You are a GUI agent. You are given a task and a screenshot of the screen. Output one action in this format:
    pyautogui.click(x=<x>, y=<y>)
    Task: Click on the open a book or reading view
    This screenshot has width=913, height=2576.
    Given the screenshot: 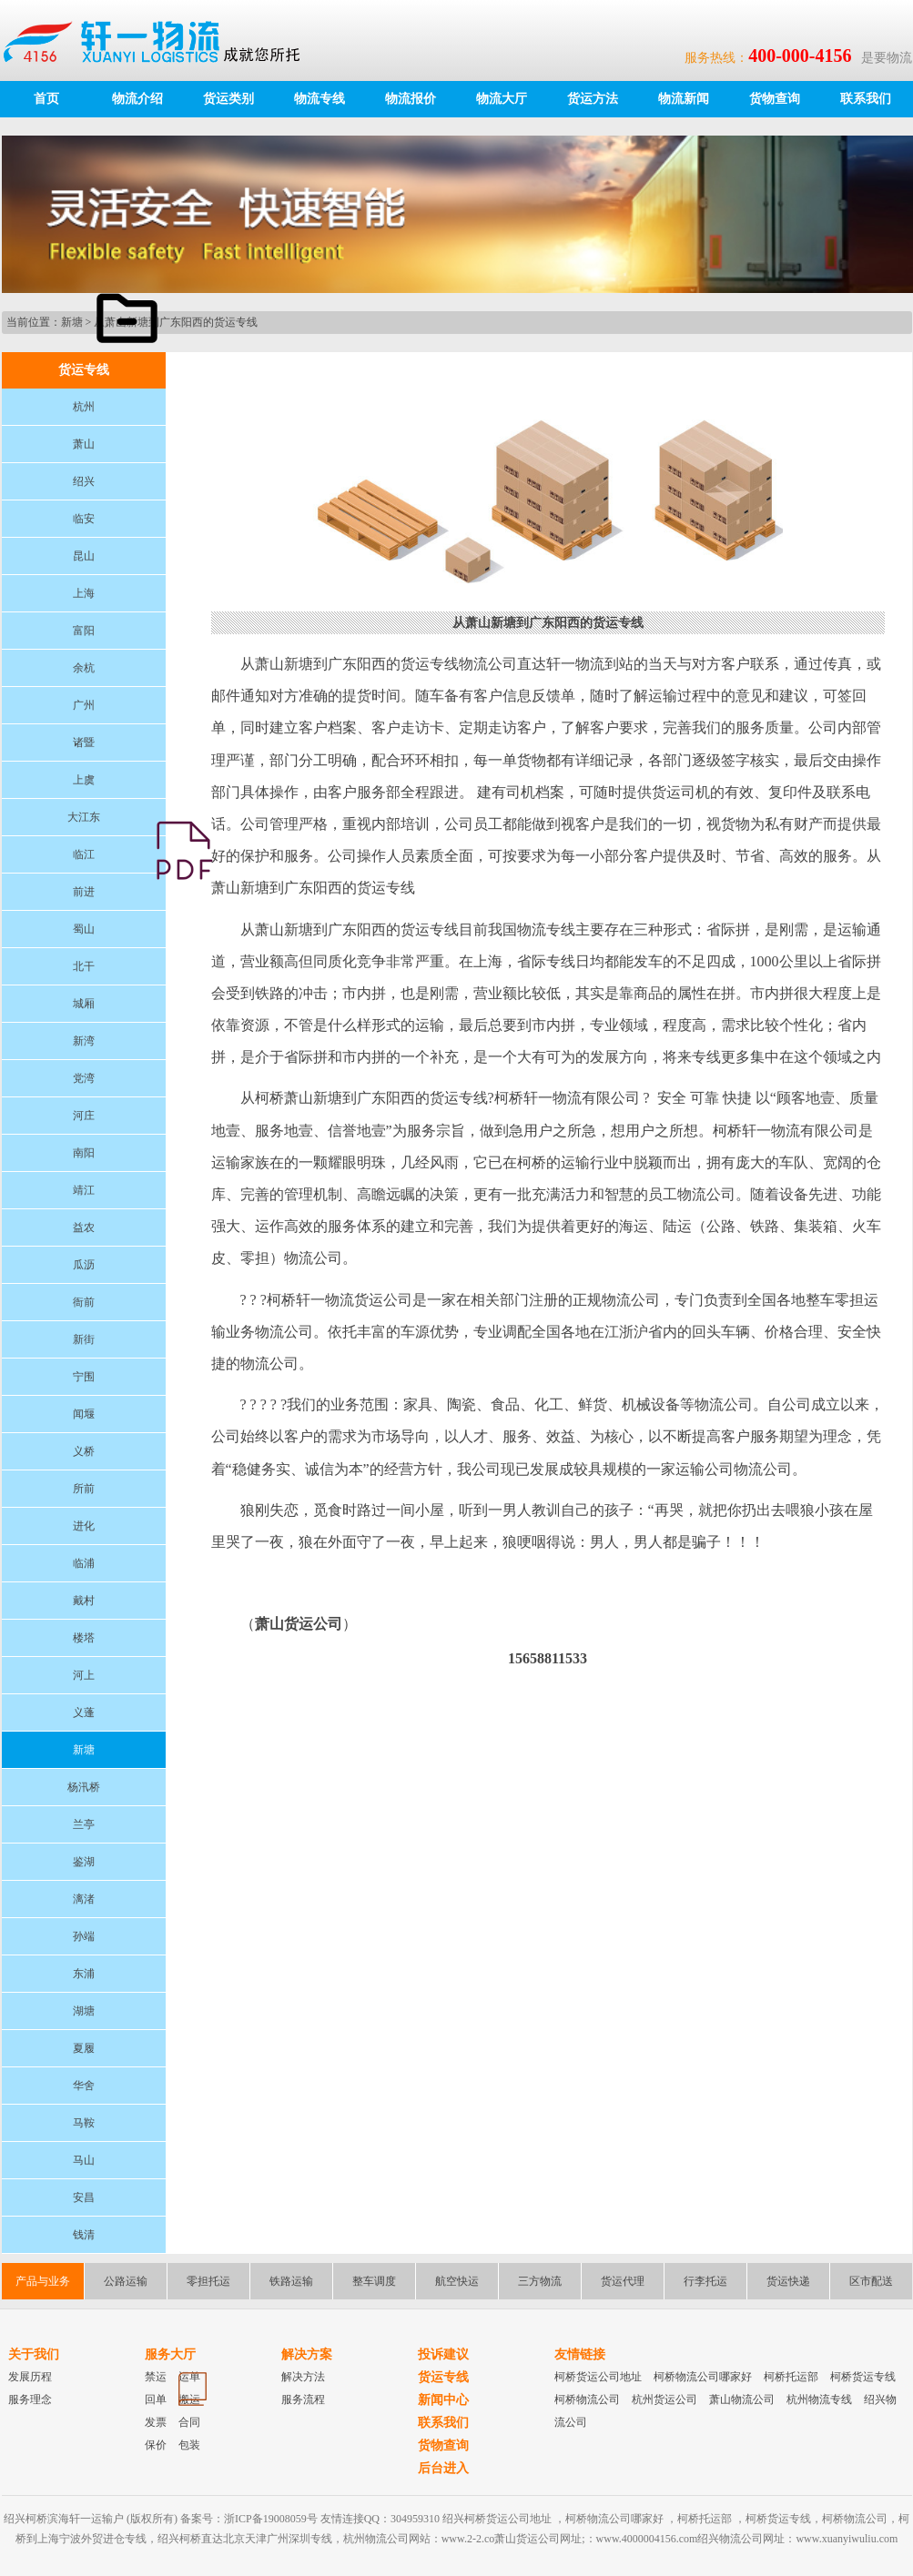 What is the action you would take?
    pyautogui.click(x=192, y=2389)
    